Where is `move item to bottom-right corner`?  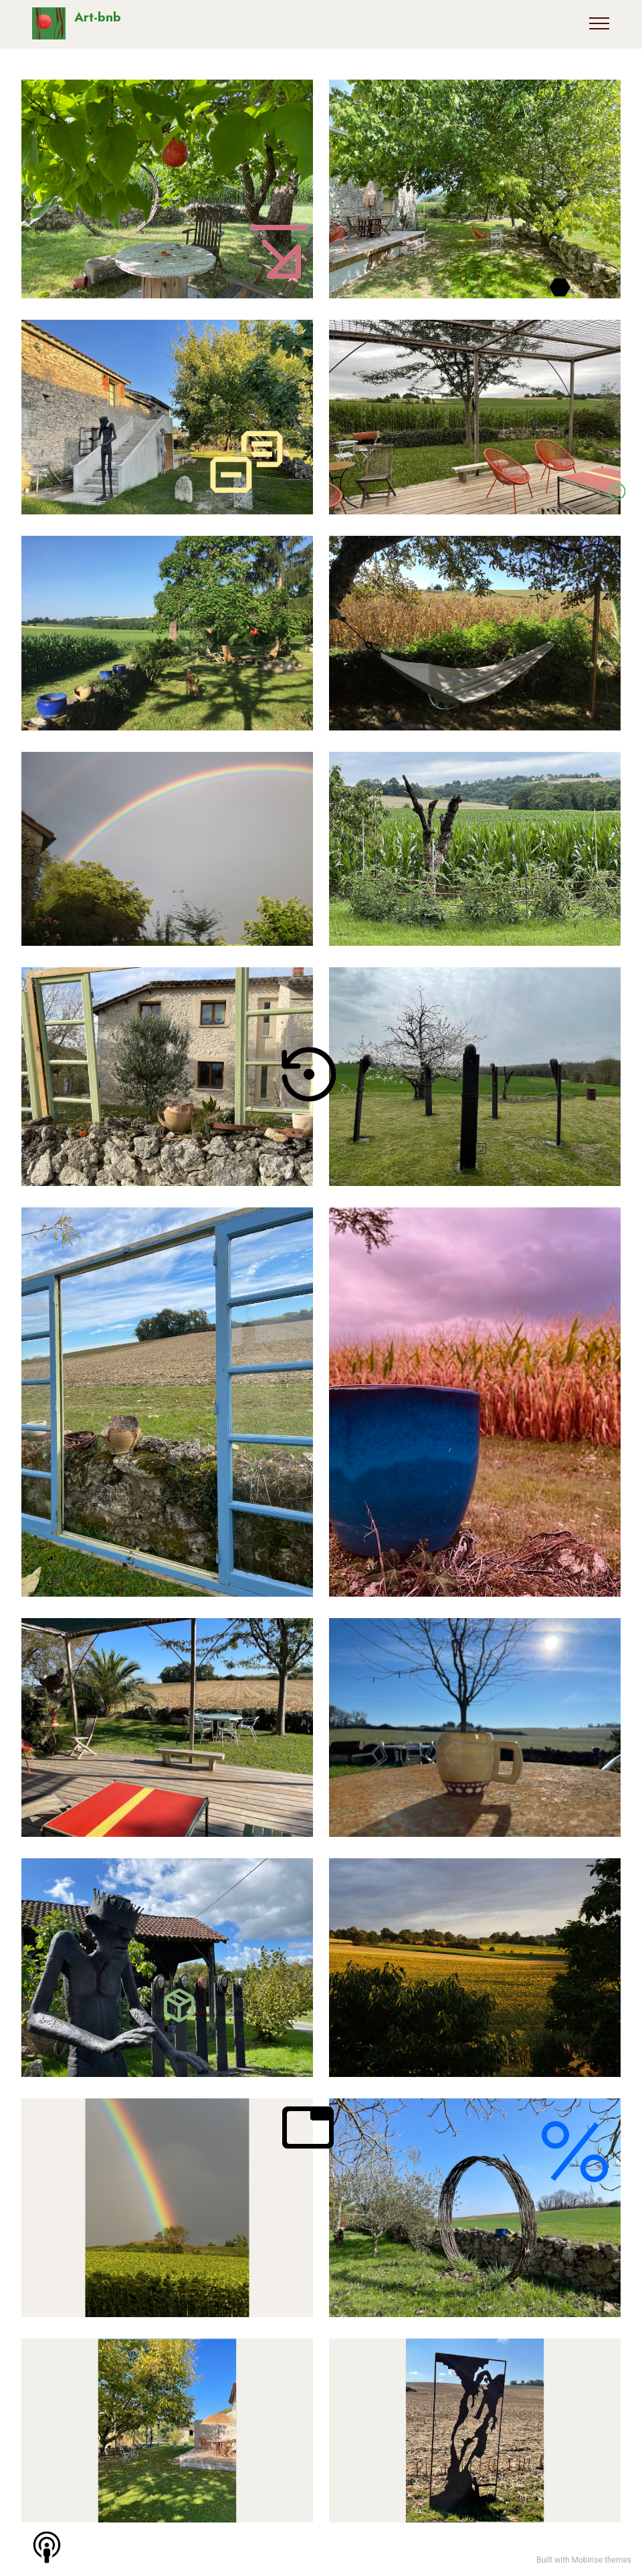 move item to bottom-right corner is located at coordinates (279, 254).